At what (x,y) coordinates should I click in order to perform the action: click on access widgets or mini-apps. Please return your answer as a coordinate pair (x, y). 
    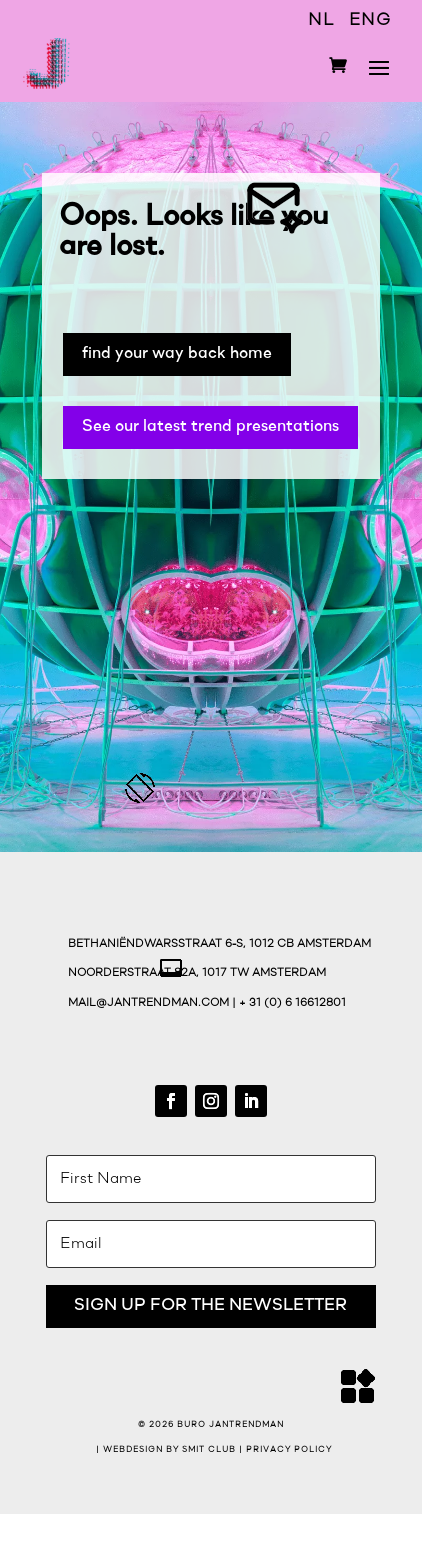
    Looking at the image, I should click on (357, 1386).